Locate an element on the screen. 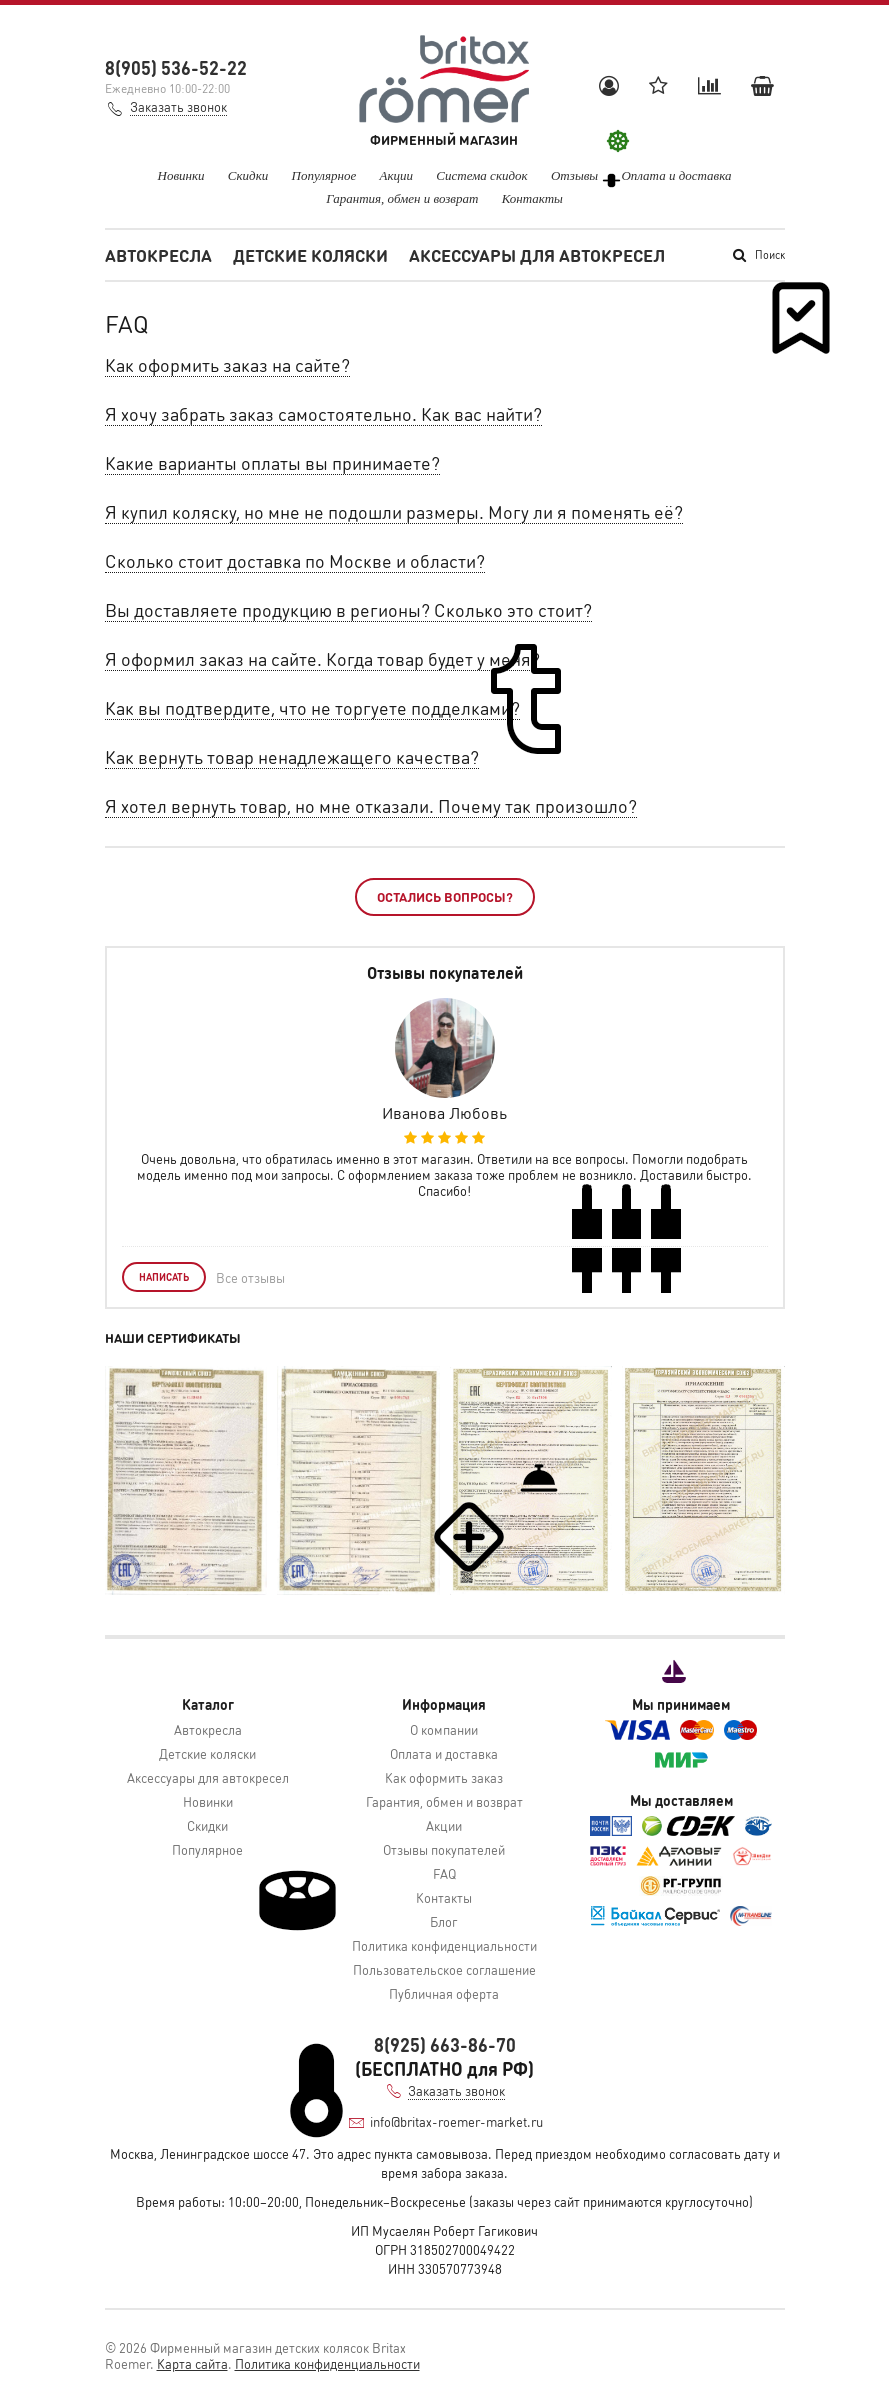  navigate to sailing or boating features is located at coordinates (674, 1671).